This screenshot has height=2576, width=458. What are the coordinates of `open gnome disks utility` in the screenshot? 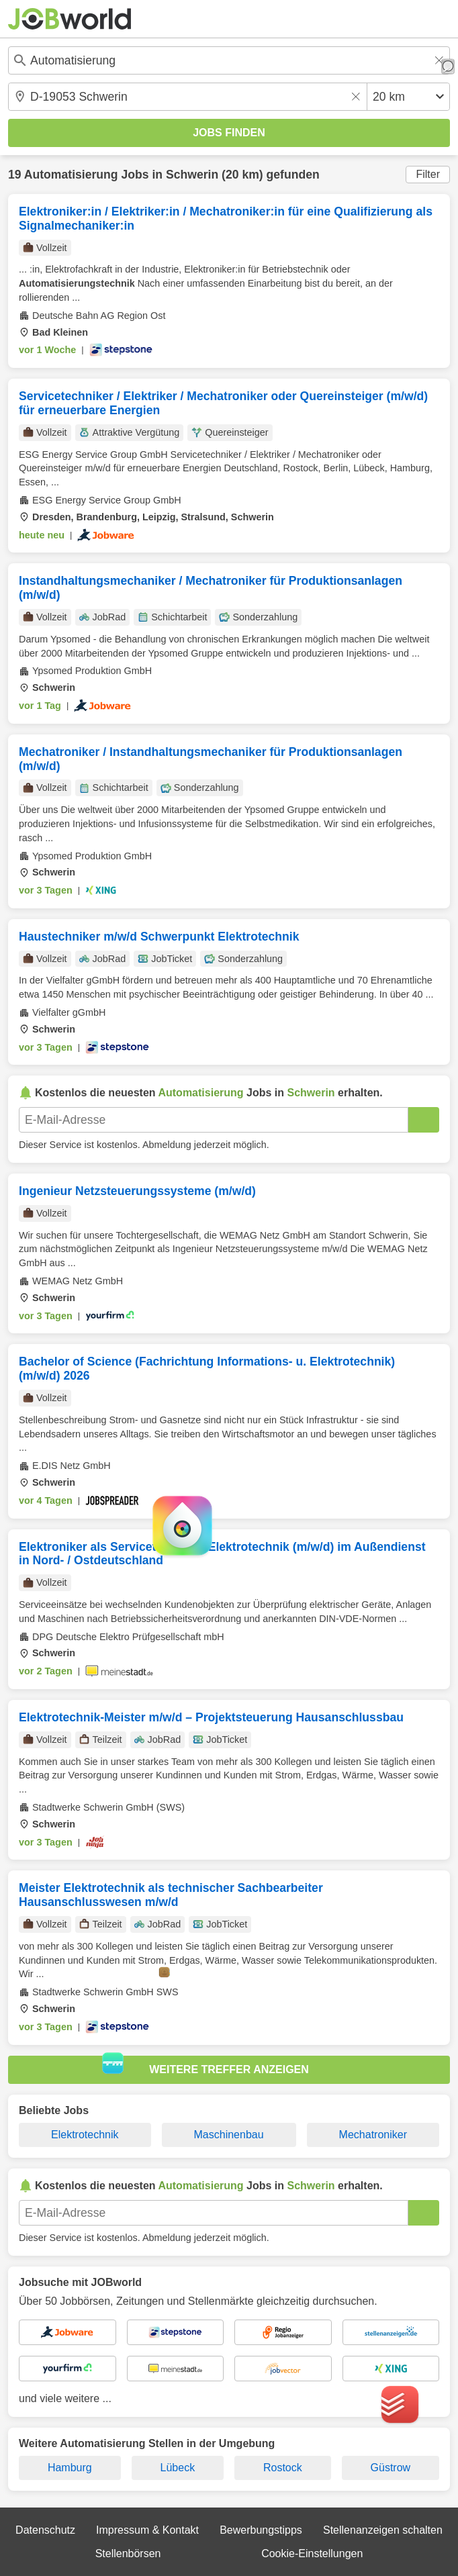 It's located at (448, 66).